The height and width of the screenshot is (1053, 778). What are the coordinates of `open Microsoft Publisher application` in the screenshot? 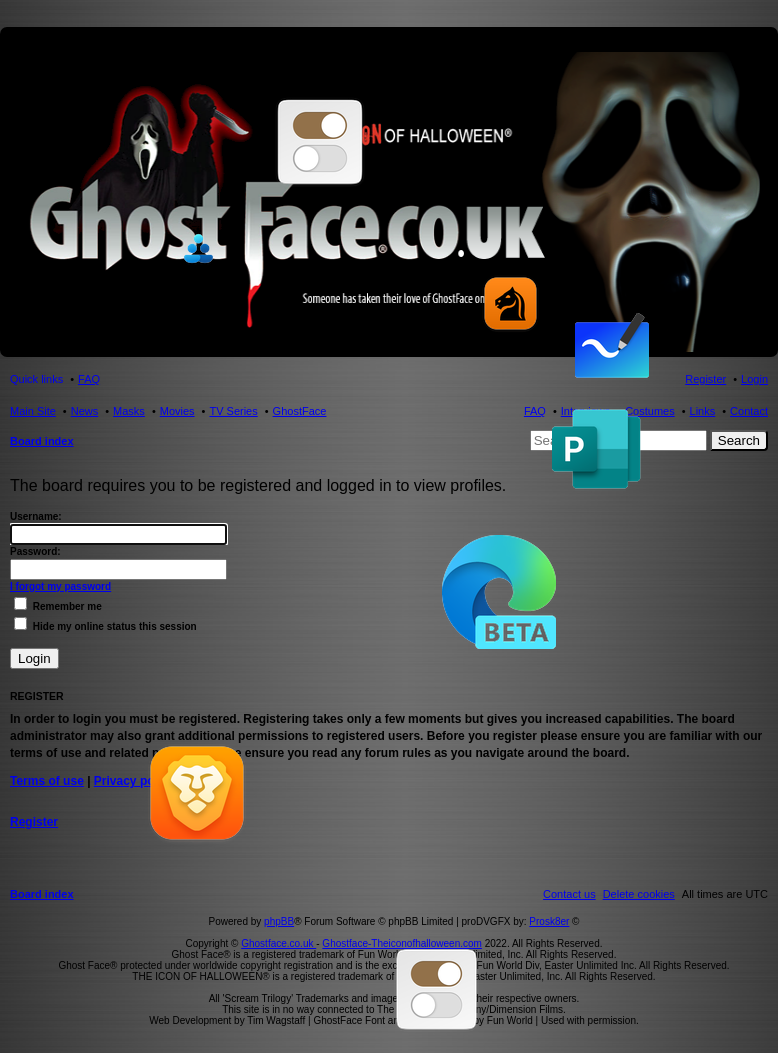 It's located at (597, 449).